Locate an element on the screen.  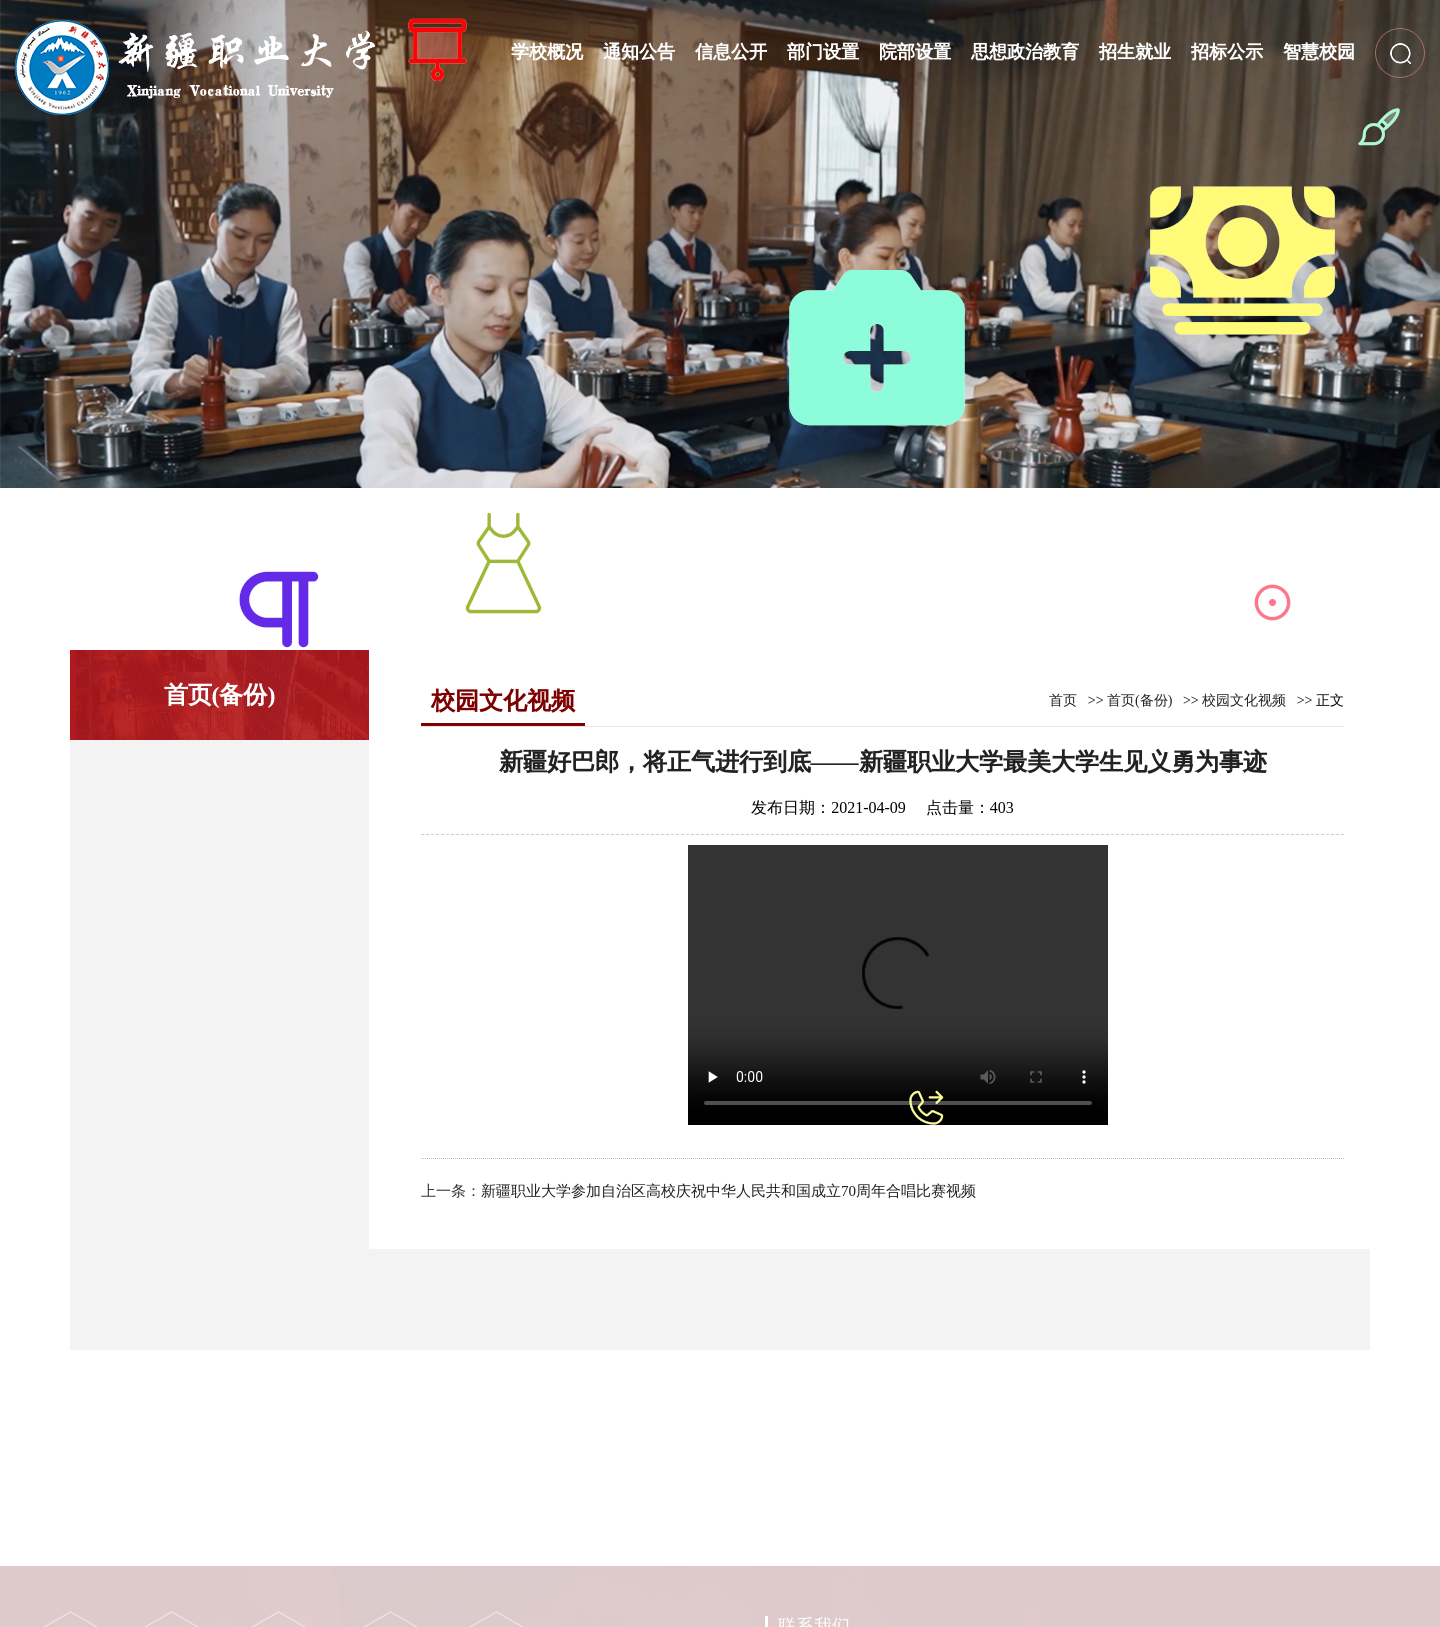
browse women's clothing is located at coordinates (503, 568).